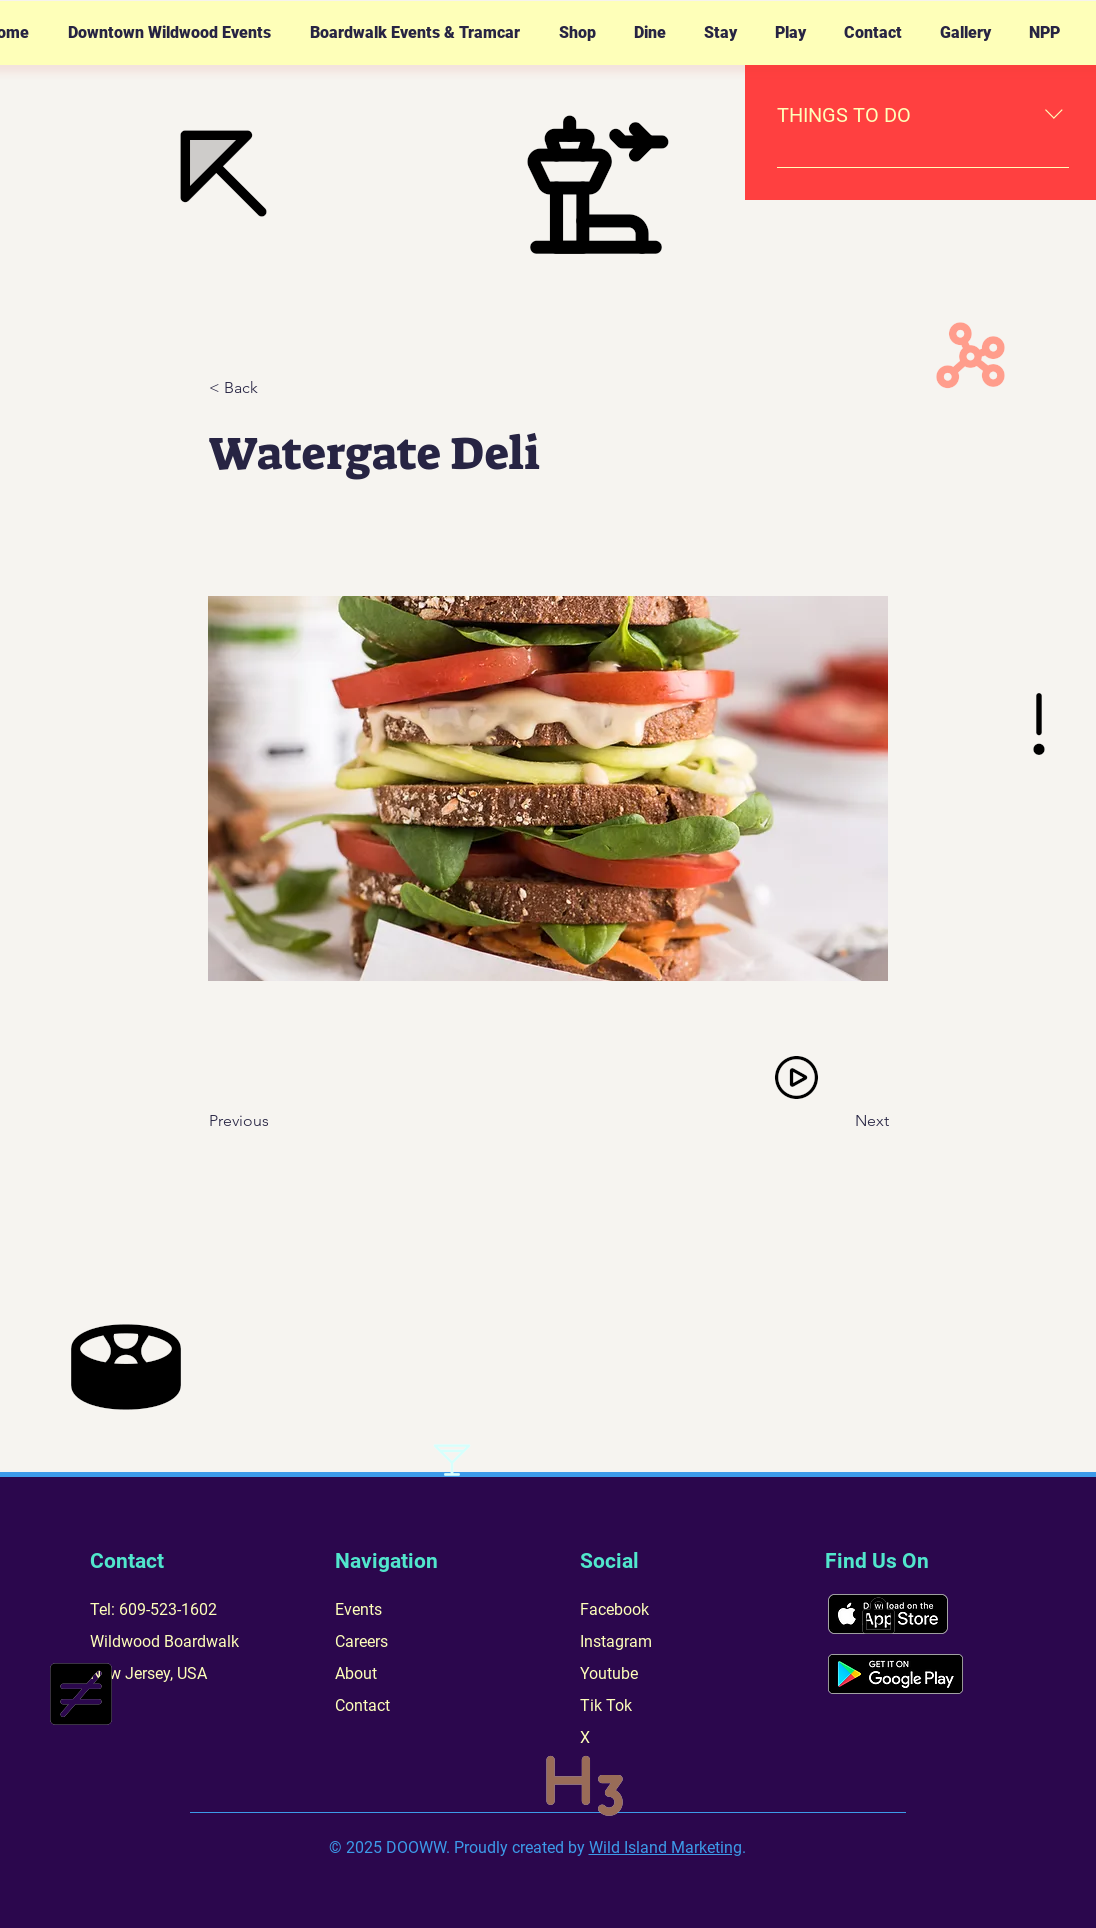 This screenshot has width=1096, height=1928. What do you see at coordinates (223, 173) in the screenshot?
I see `navigate back to previous screen` at bounding box center [223, 173].